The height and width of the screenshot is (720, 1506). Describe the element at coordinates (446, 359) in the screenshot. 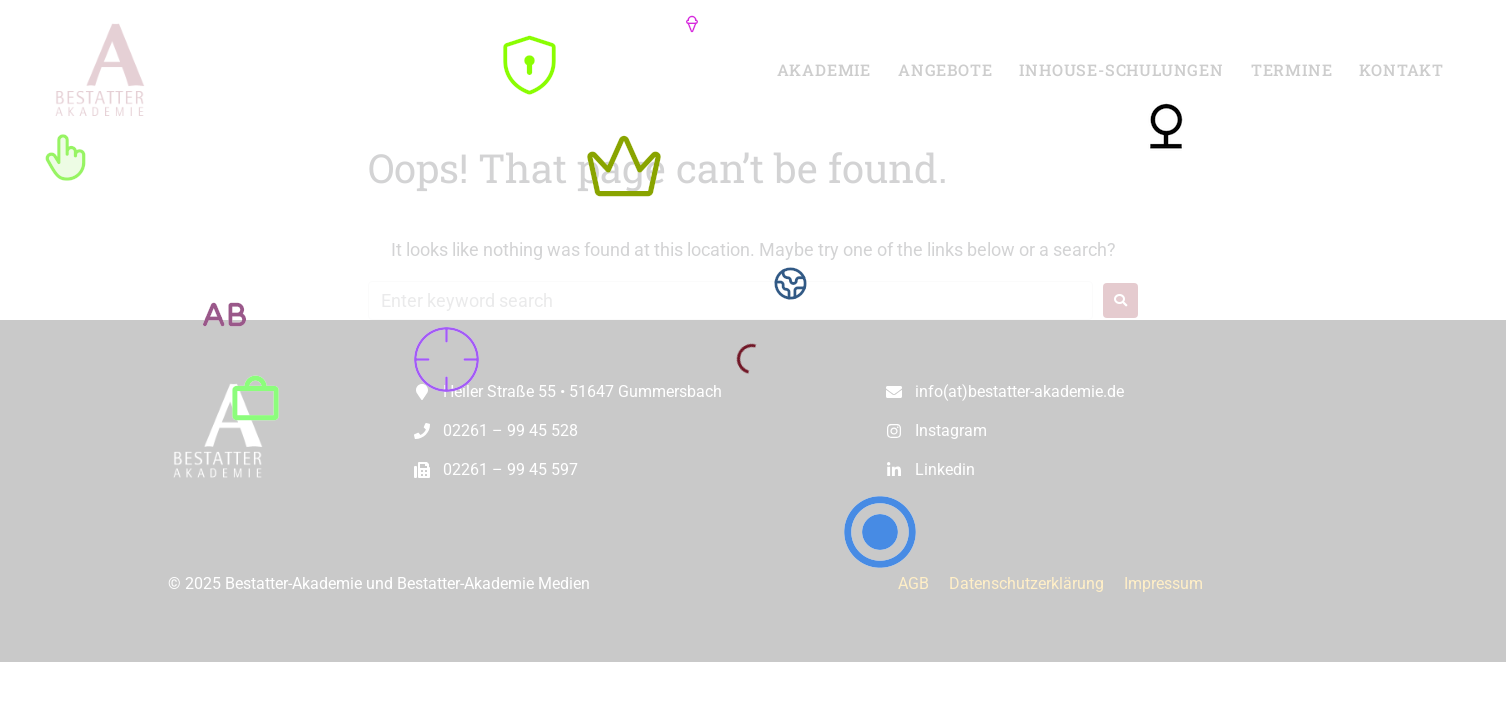

I see `center map on current location` at that location.